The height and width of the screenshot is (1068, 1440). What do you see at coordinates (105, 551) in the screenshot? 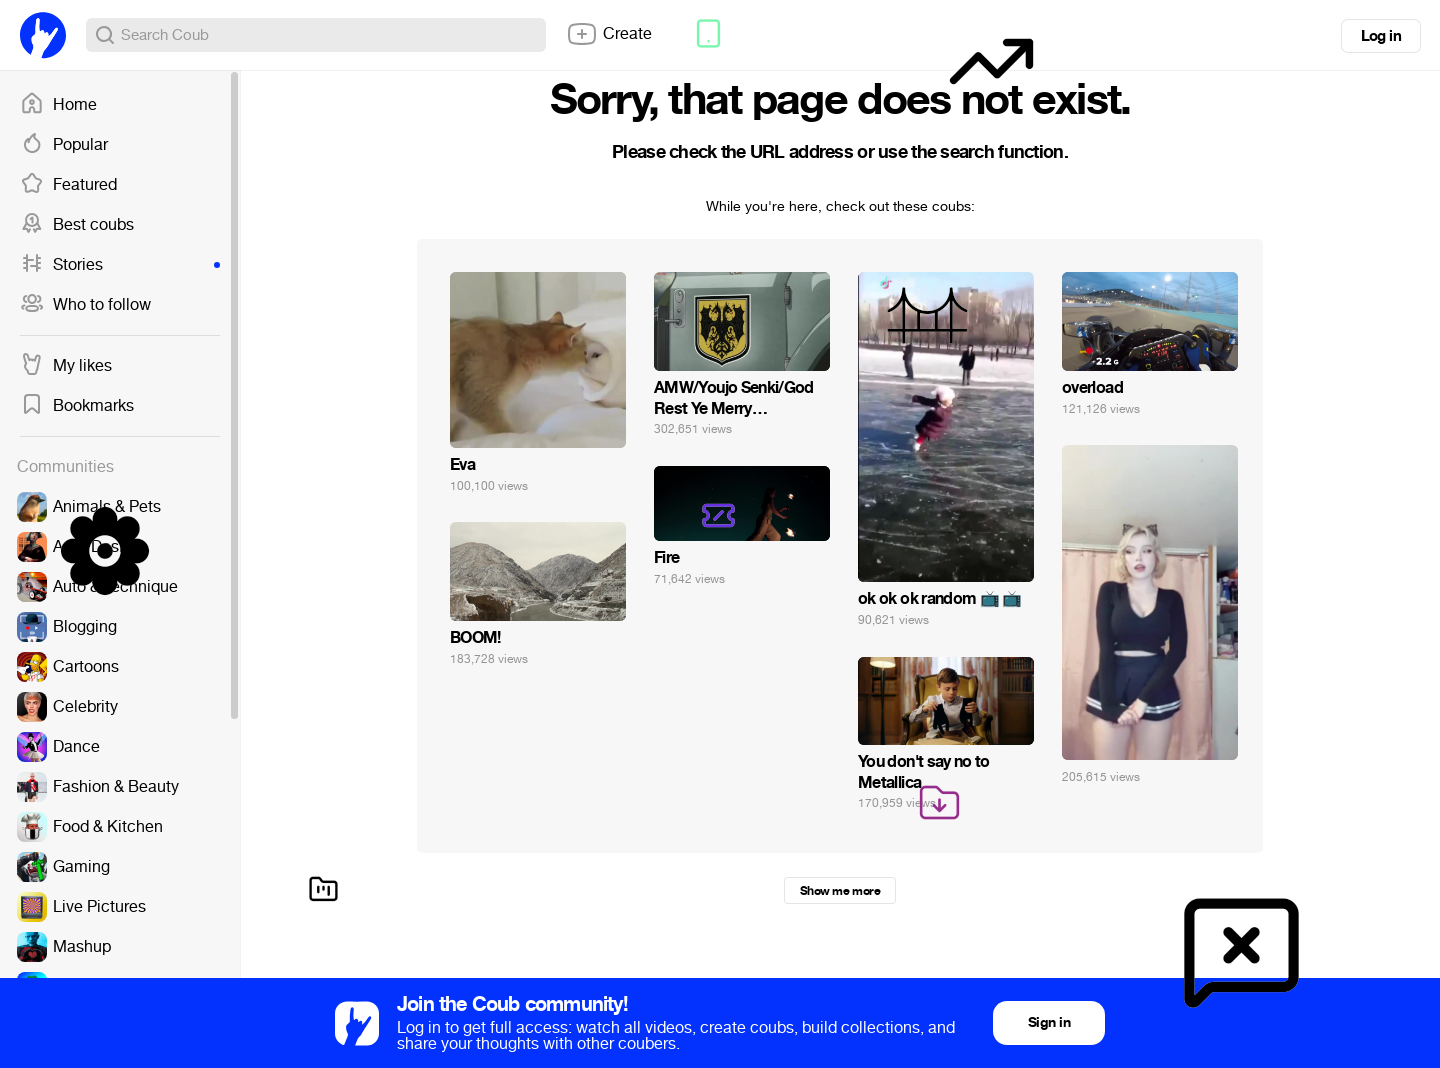
I see `access garden or plant care features` at bounding box center [105, 551].